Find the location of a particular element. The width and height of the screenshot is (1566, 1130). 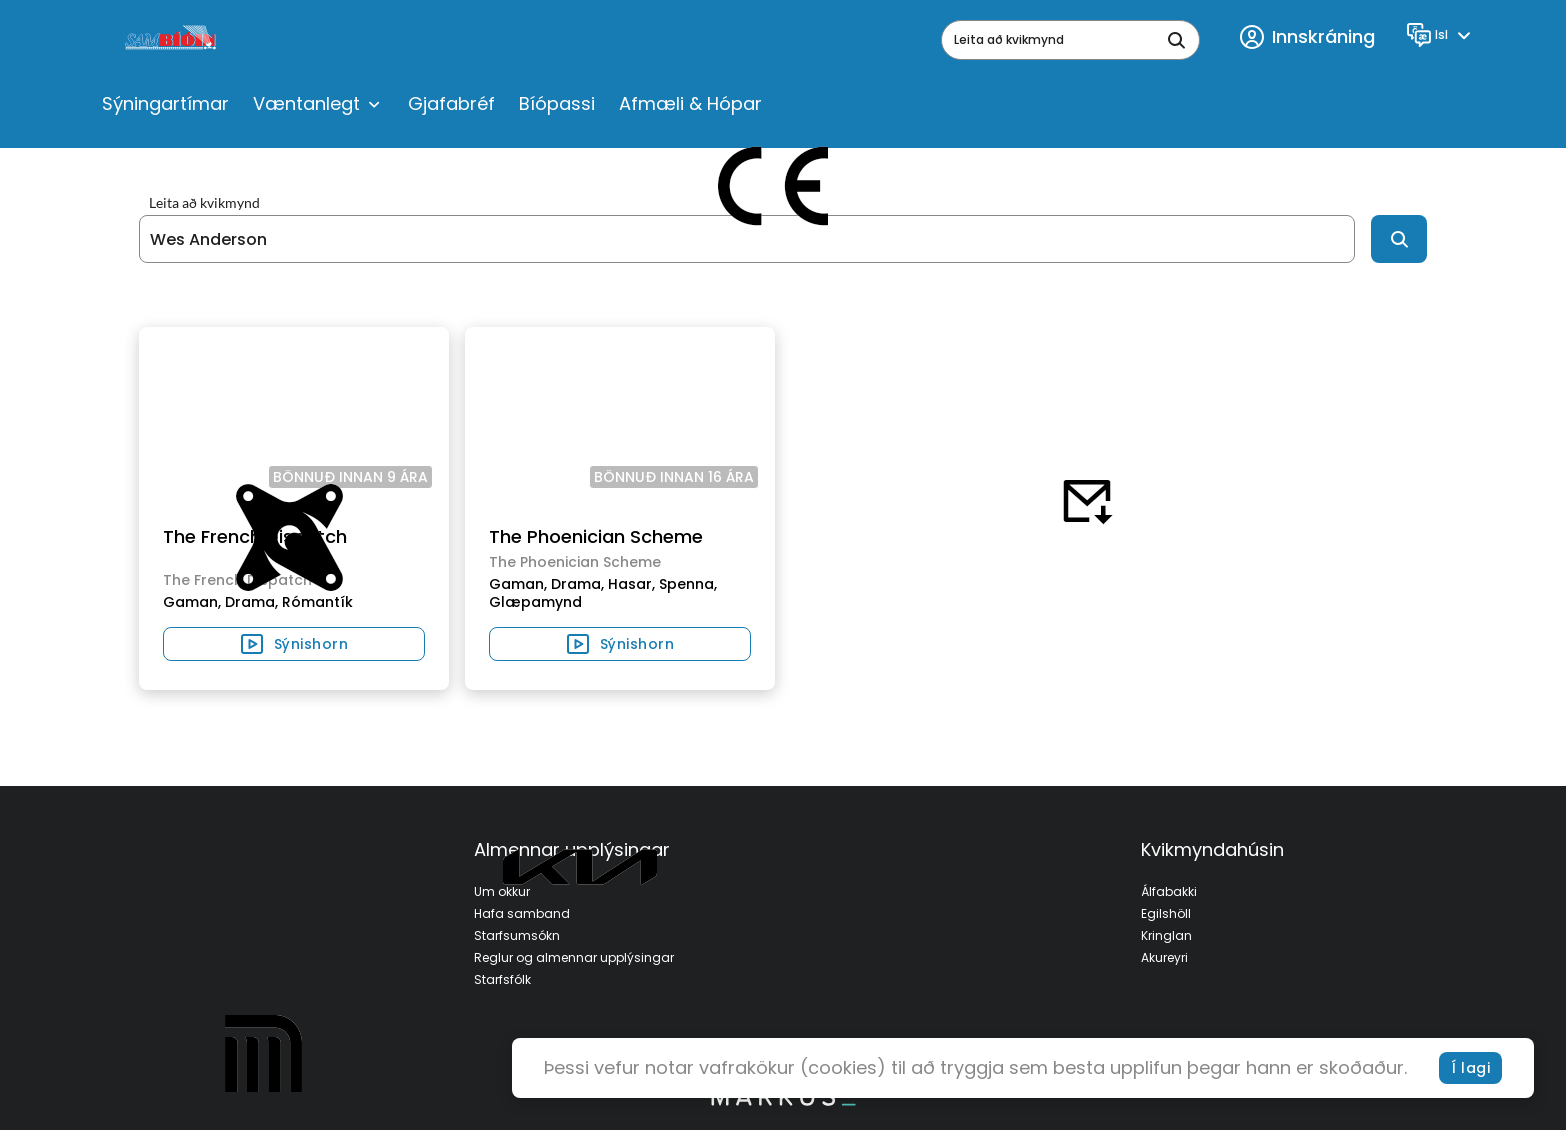

Kia brand logo is located at coordinates (580, 867).